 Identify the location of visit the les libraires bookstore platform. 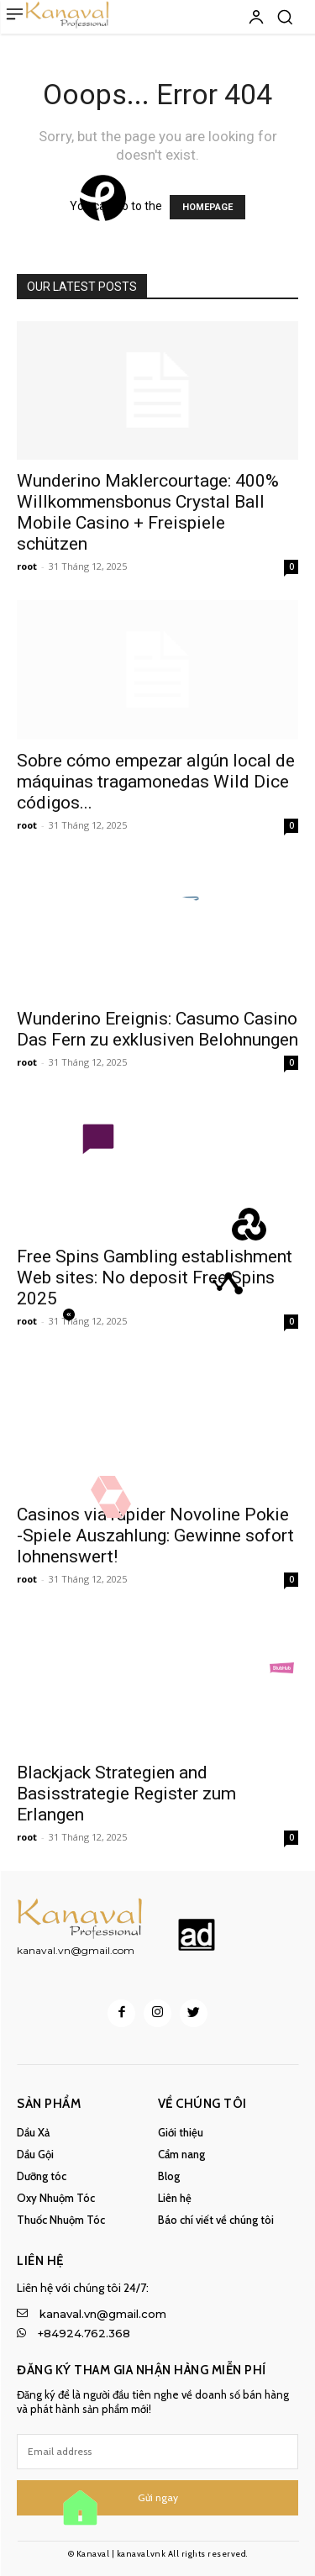
(69, 1315).